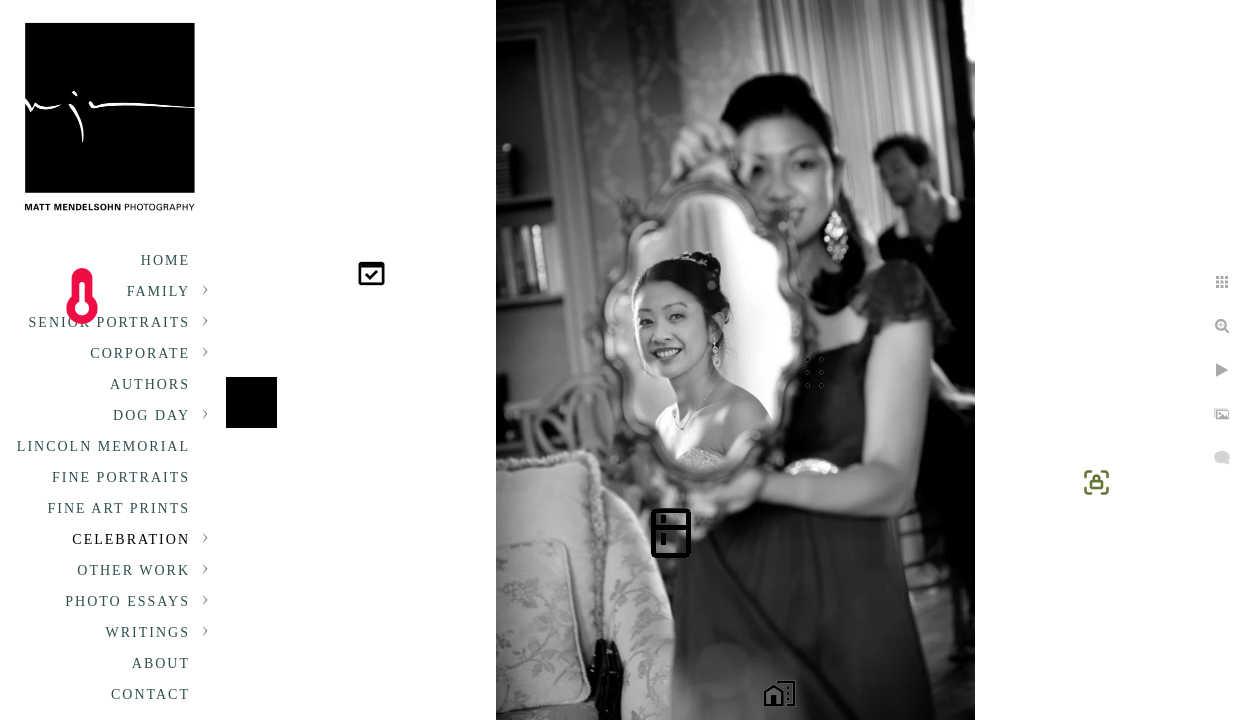 This screenshot has width=1249, height=720. What do you see at coordinates (1096, 482) in the screenshot?
I see `access secure or locked content` at bounding box center [1096, 482].